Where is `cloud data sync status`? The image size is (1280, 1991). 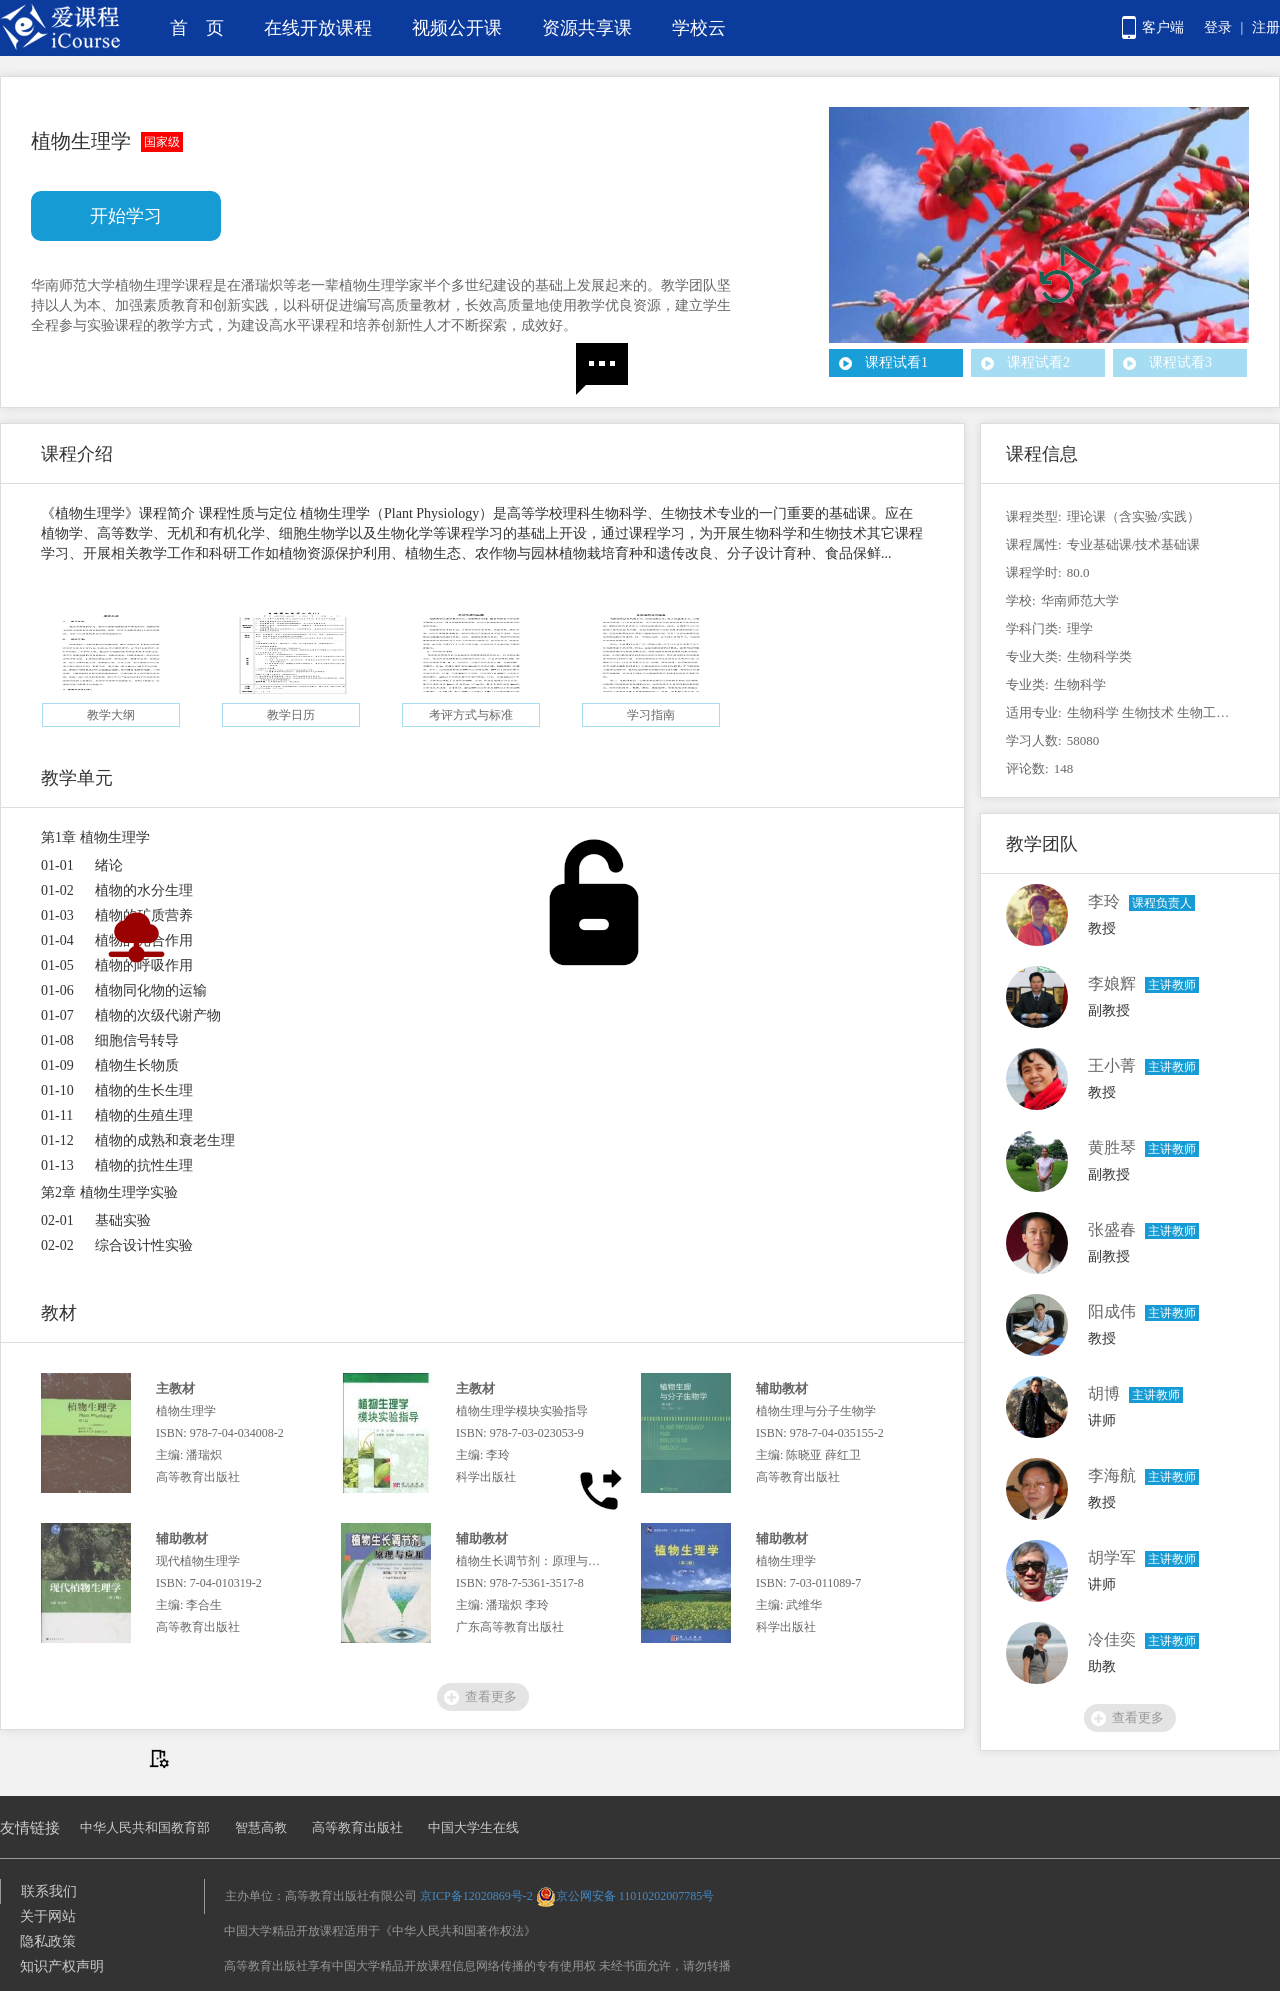
cloud data sync status is located at coordinates (136, 937).